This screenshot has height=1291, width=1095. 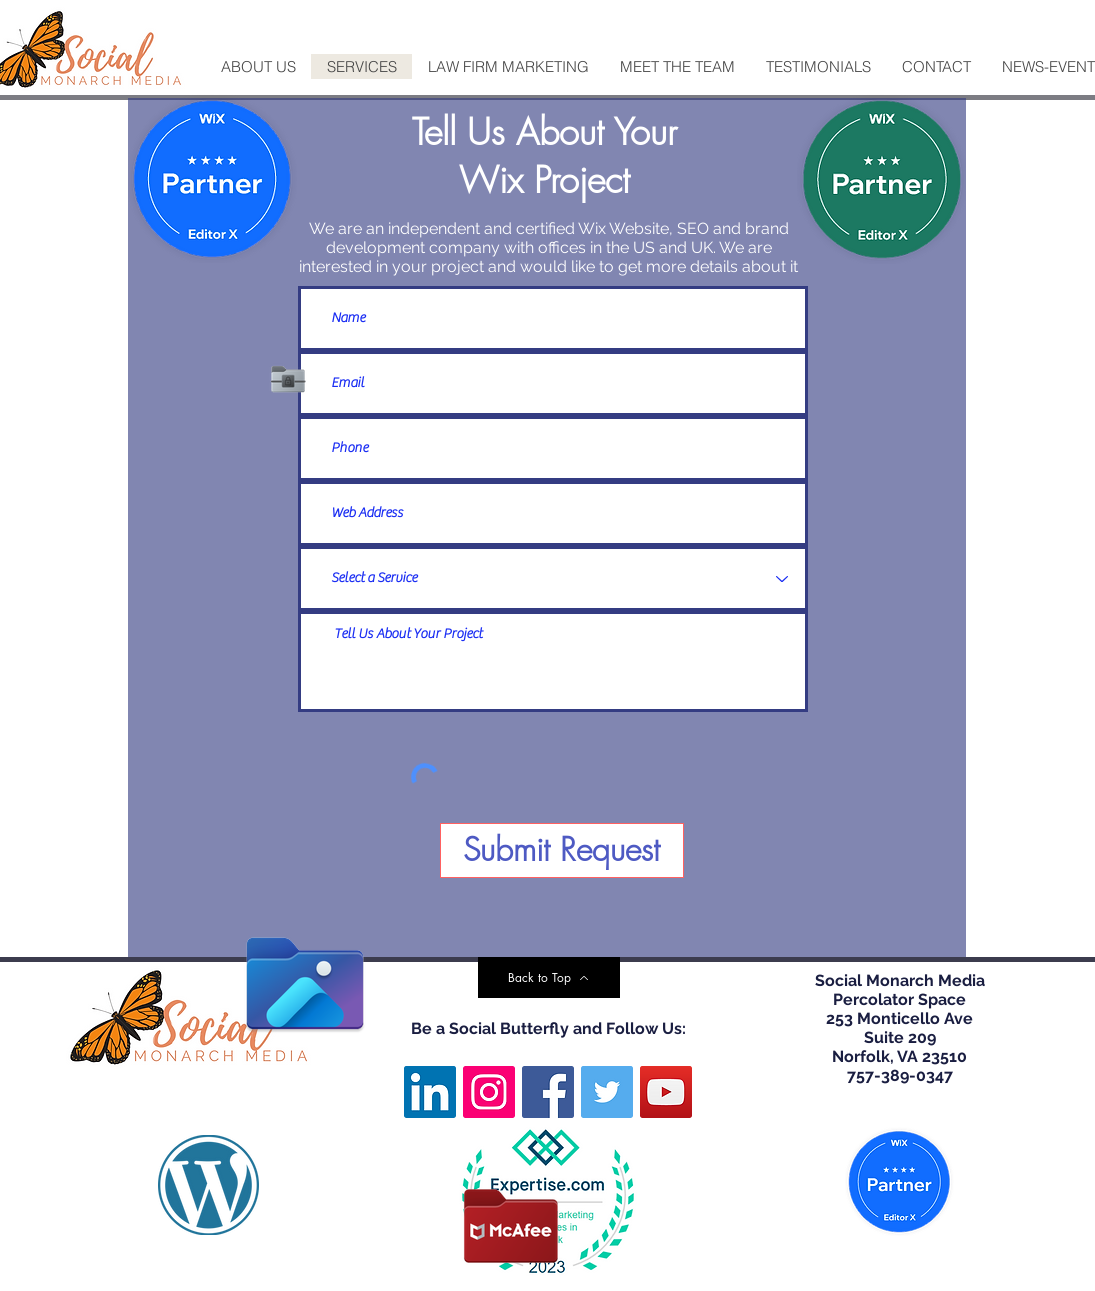 What do you see at coordinates (510, 1228) in the screenshot?
I see `folder containing McAfee antivirus files` at bounding box center [510, 1228].